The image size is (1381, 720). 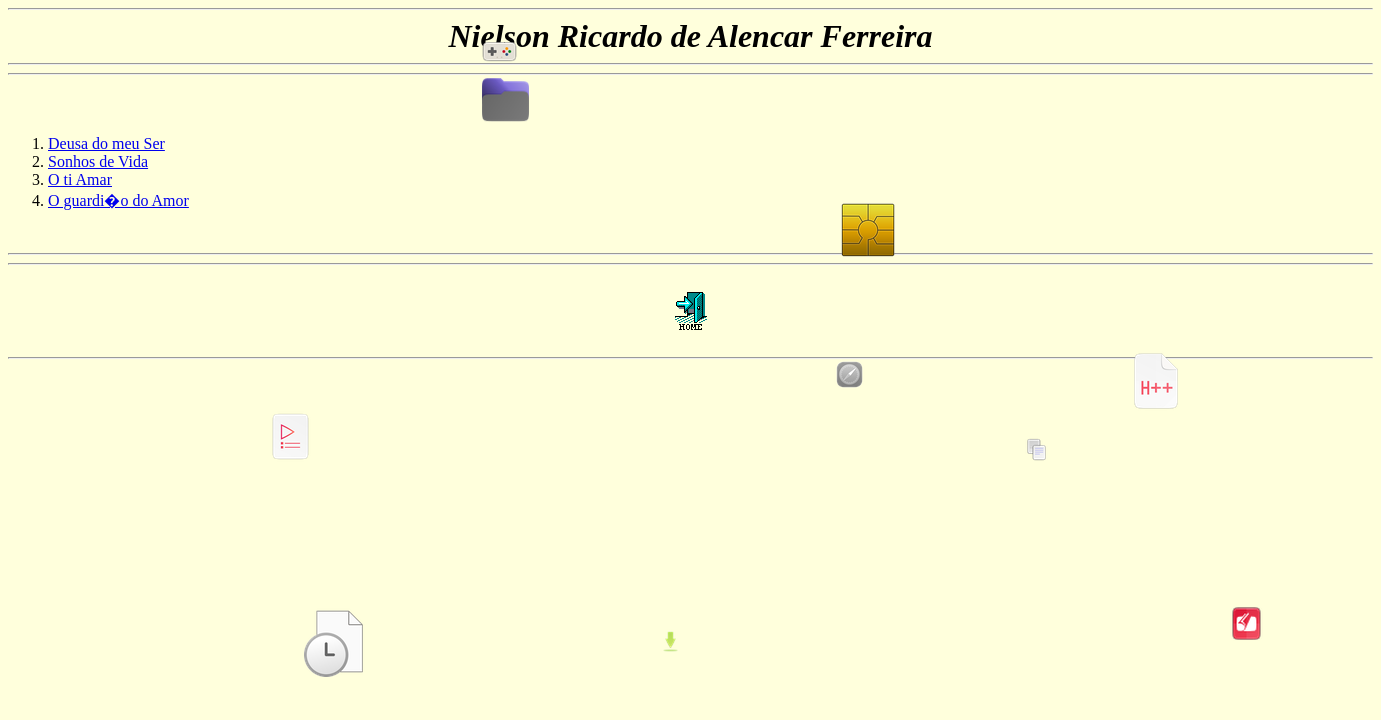 I want to click on view file history or previous versions, so click(x=339, y=641).